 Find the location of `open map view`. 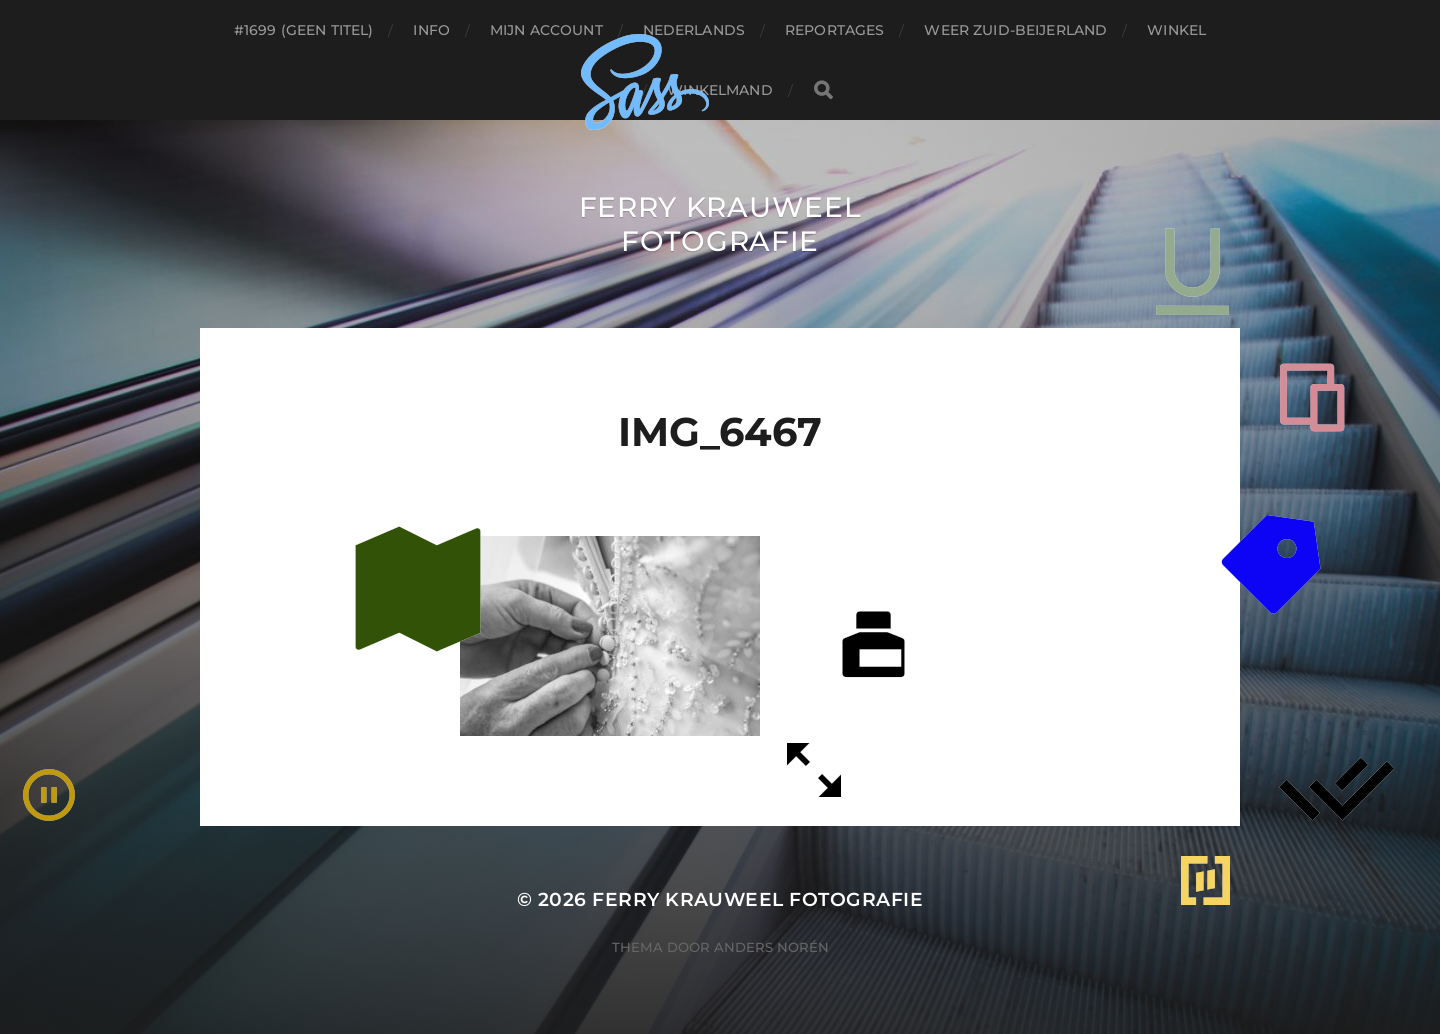

open map view is located at coordinates (418, 589).